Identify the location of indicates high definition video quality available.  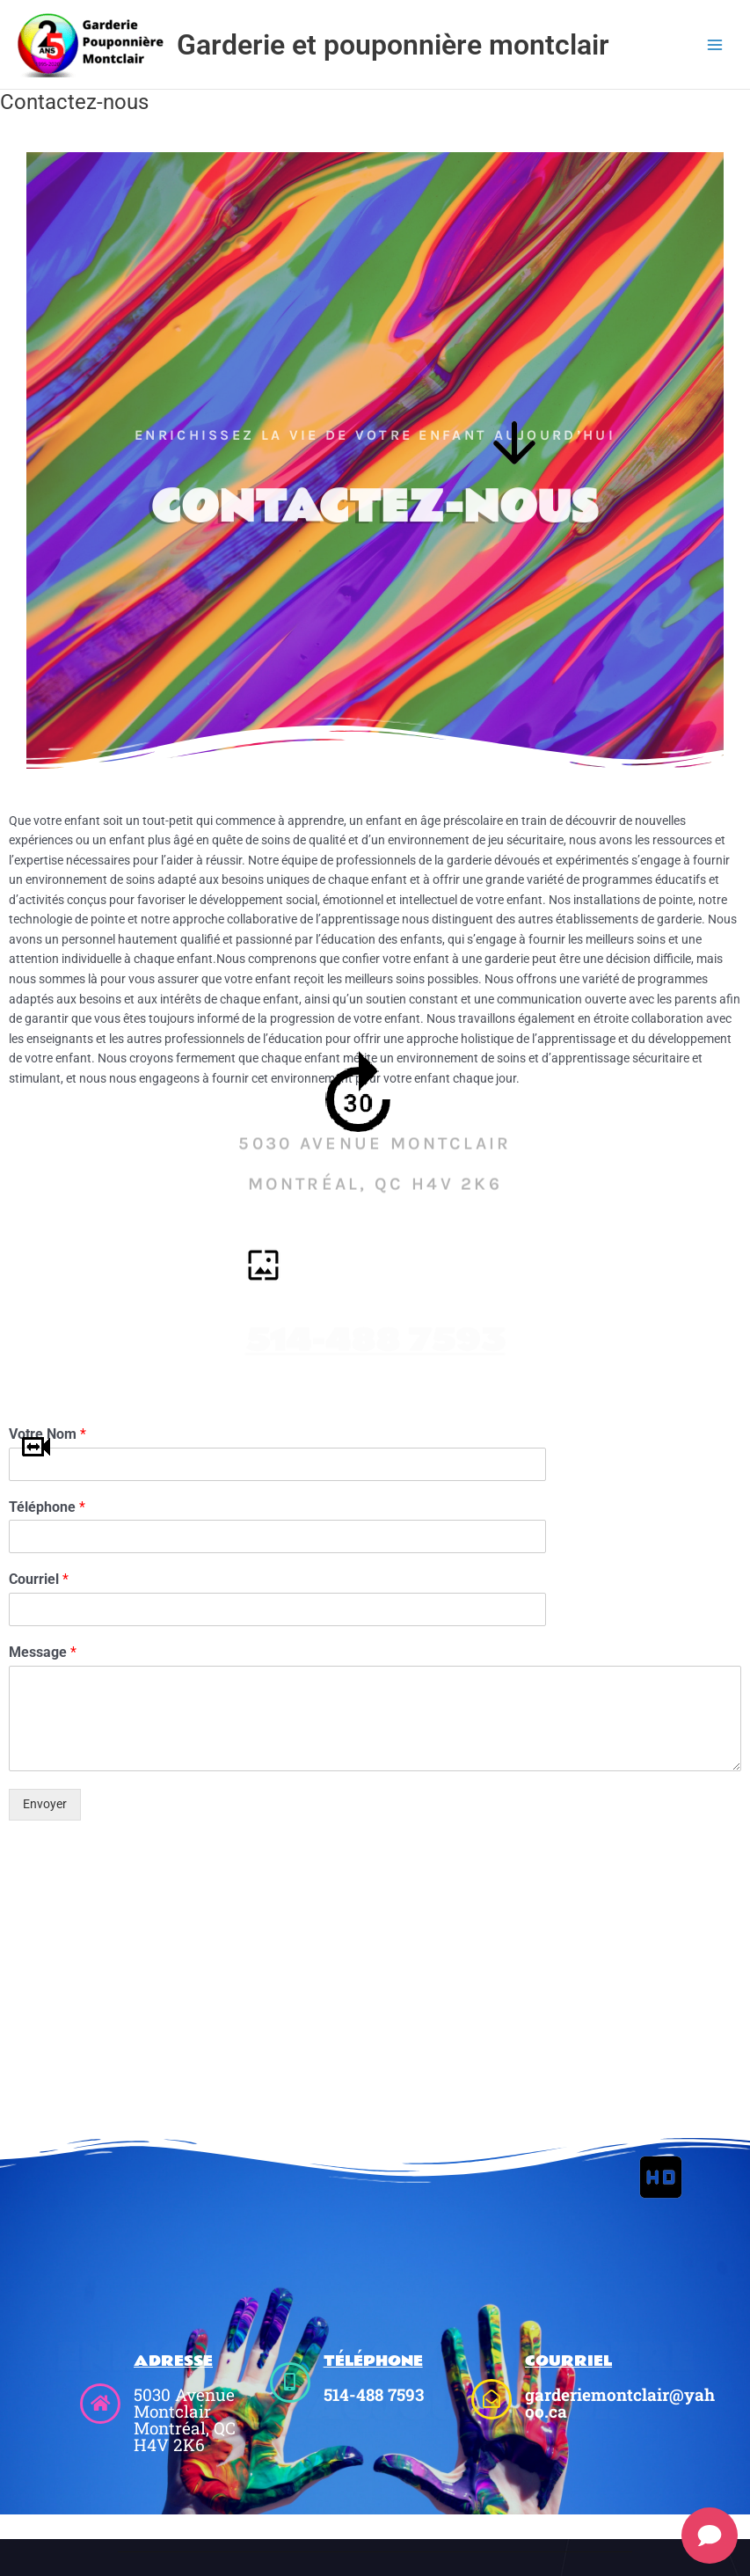
(660, 2177).